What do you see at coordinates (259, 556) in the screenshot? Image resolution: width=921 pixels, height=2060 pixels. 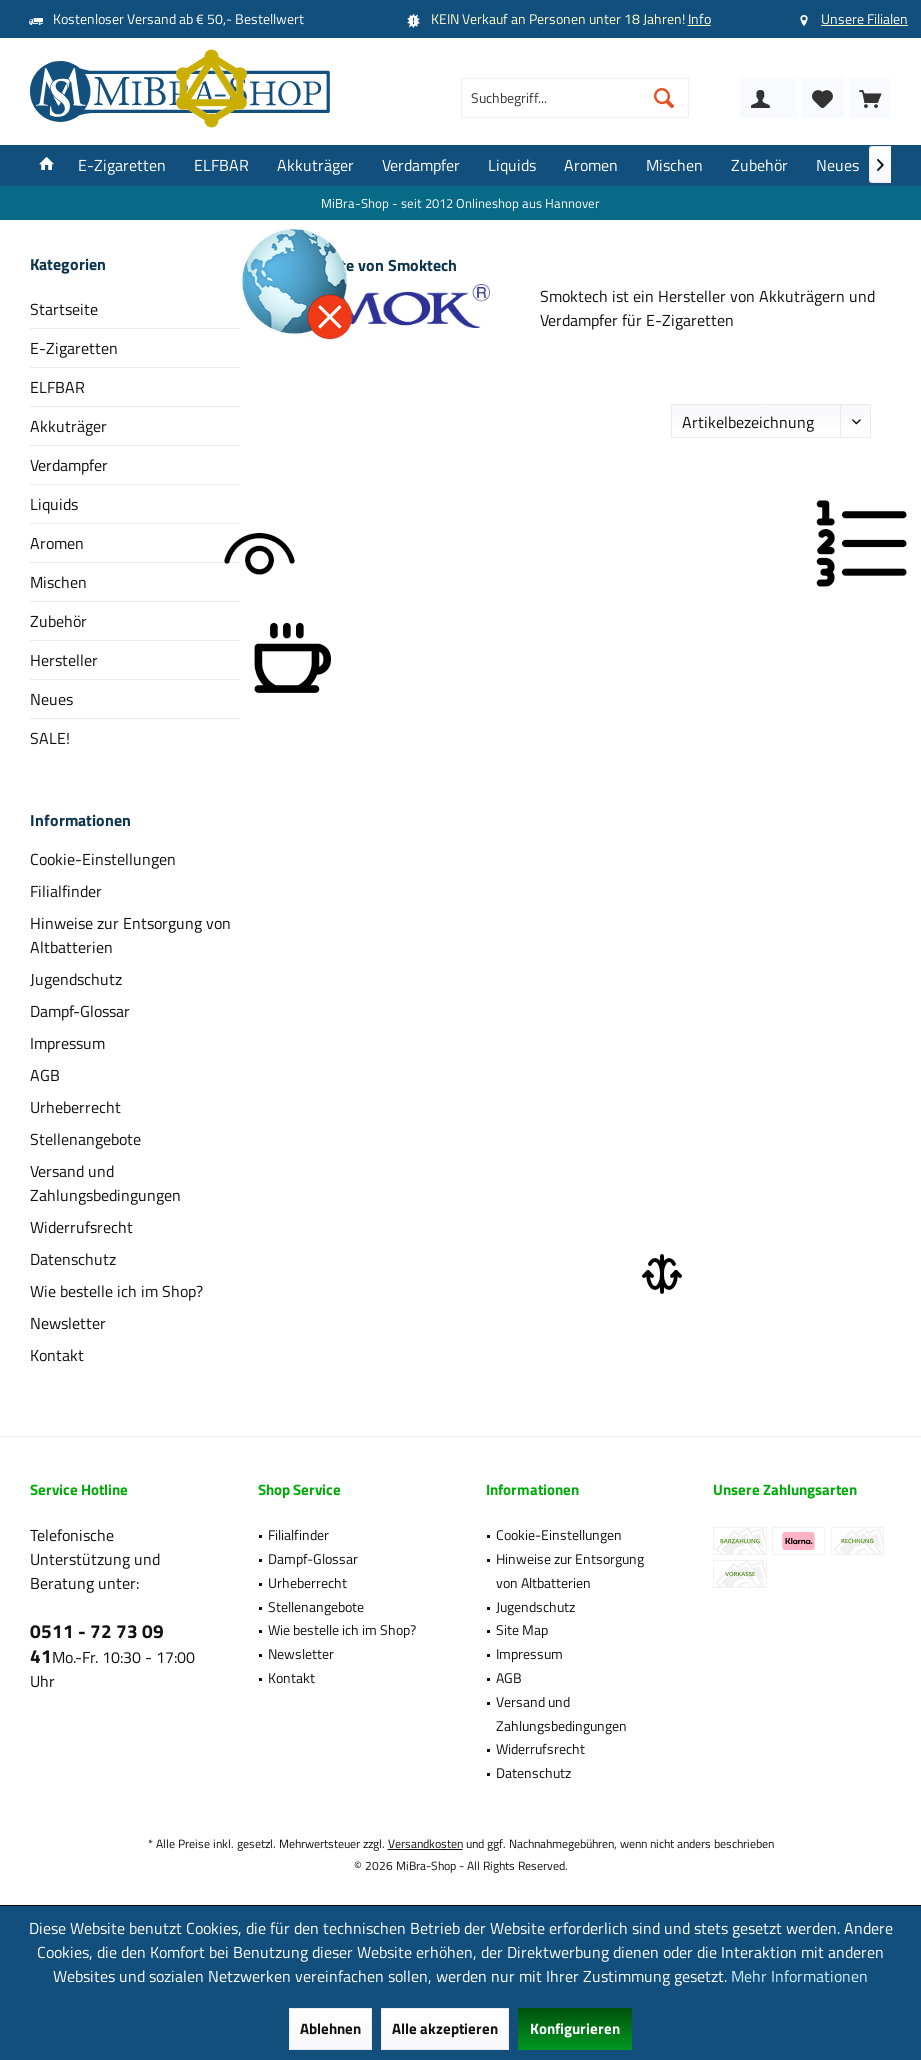 I see `toggle visibility of a file or element` at bounding box center [259, 556].